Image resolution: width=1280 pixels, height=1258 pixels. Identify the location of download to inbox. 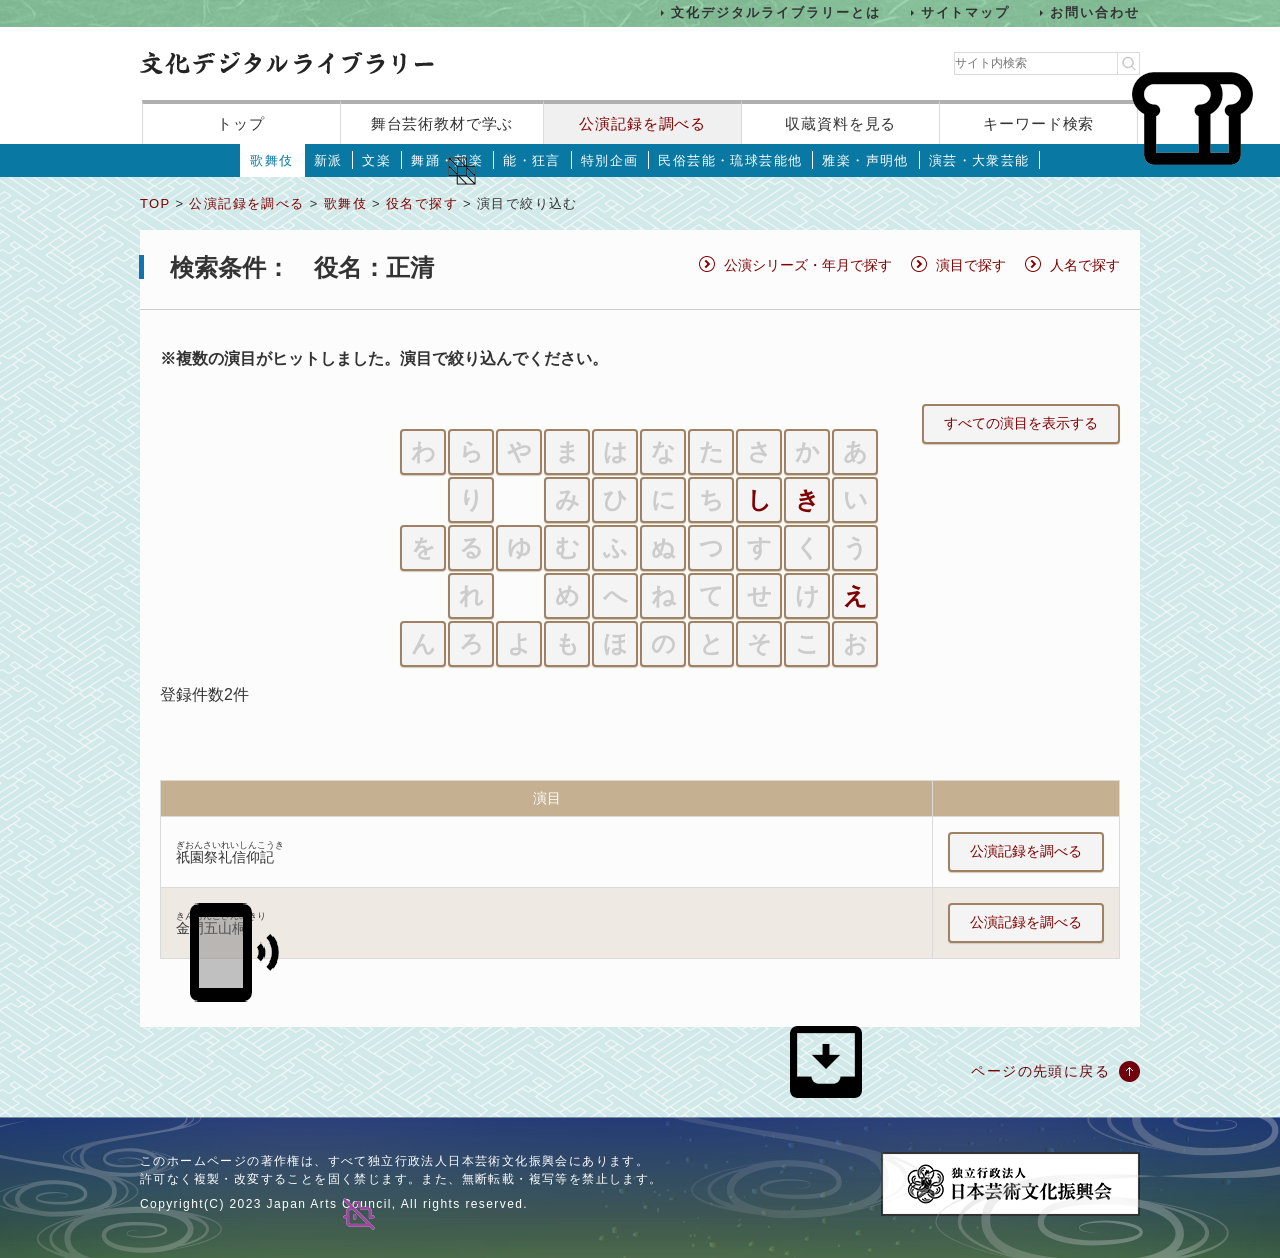
(826, 1062).